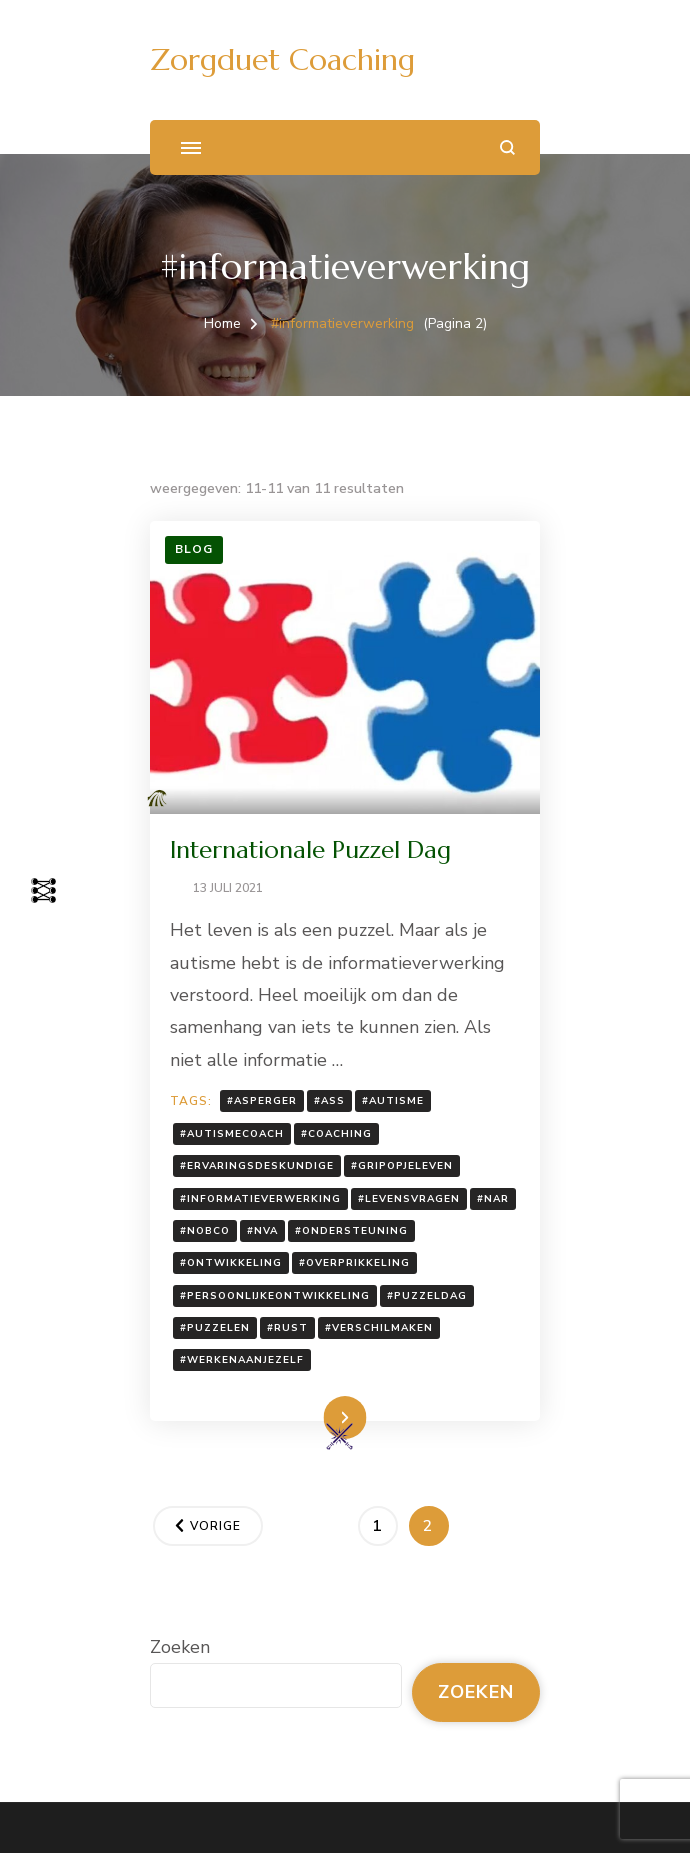  What do you see at coordinates (157, 797) in the screenshot?
I see `indicates ocean or water-related content` at bounding box center [157, 797].